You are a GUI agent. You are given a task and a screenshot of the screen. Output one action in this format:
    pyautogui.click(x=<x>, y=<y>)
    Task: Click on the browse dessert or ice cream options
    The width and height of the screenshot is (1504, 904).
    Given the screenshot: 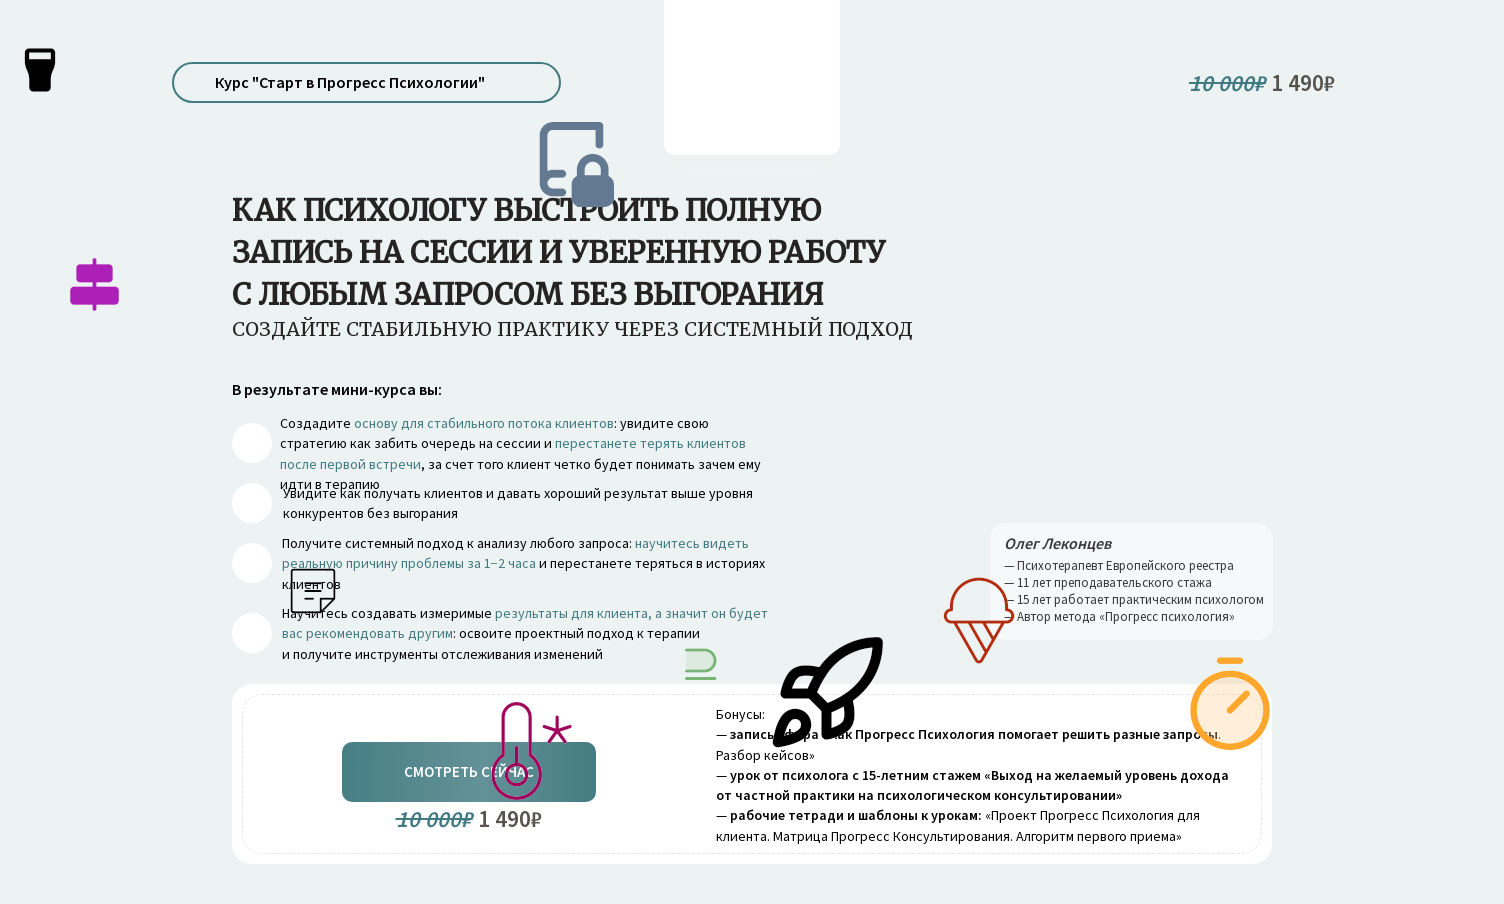 What is the action you would take?
    pyautogui.click(x=979, y=619)
    